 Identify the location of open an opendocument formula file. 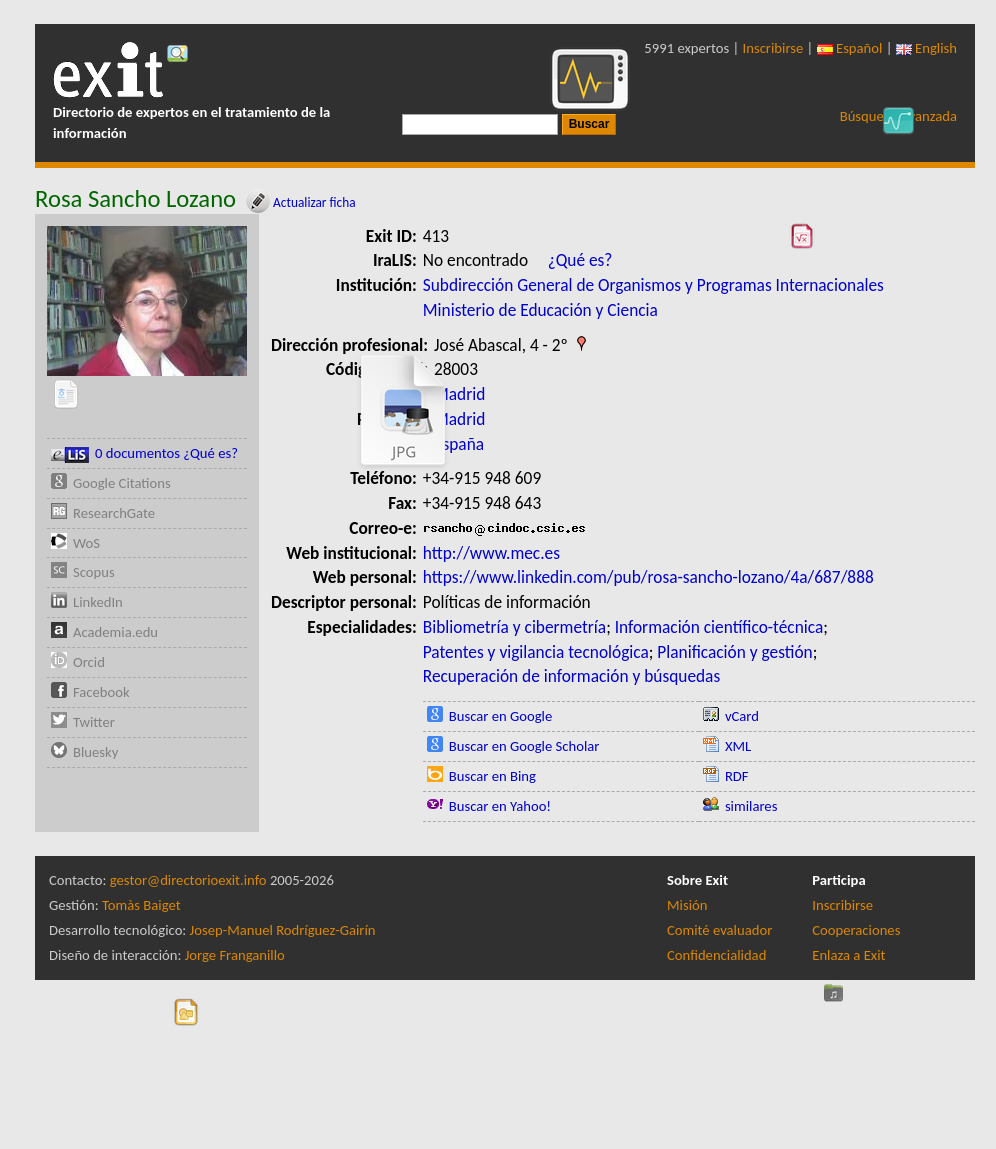
(802, 236).